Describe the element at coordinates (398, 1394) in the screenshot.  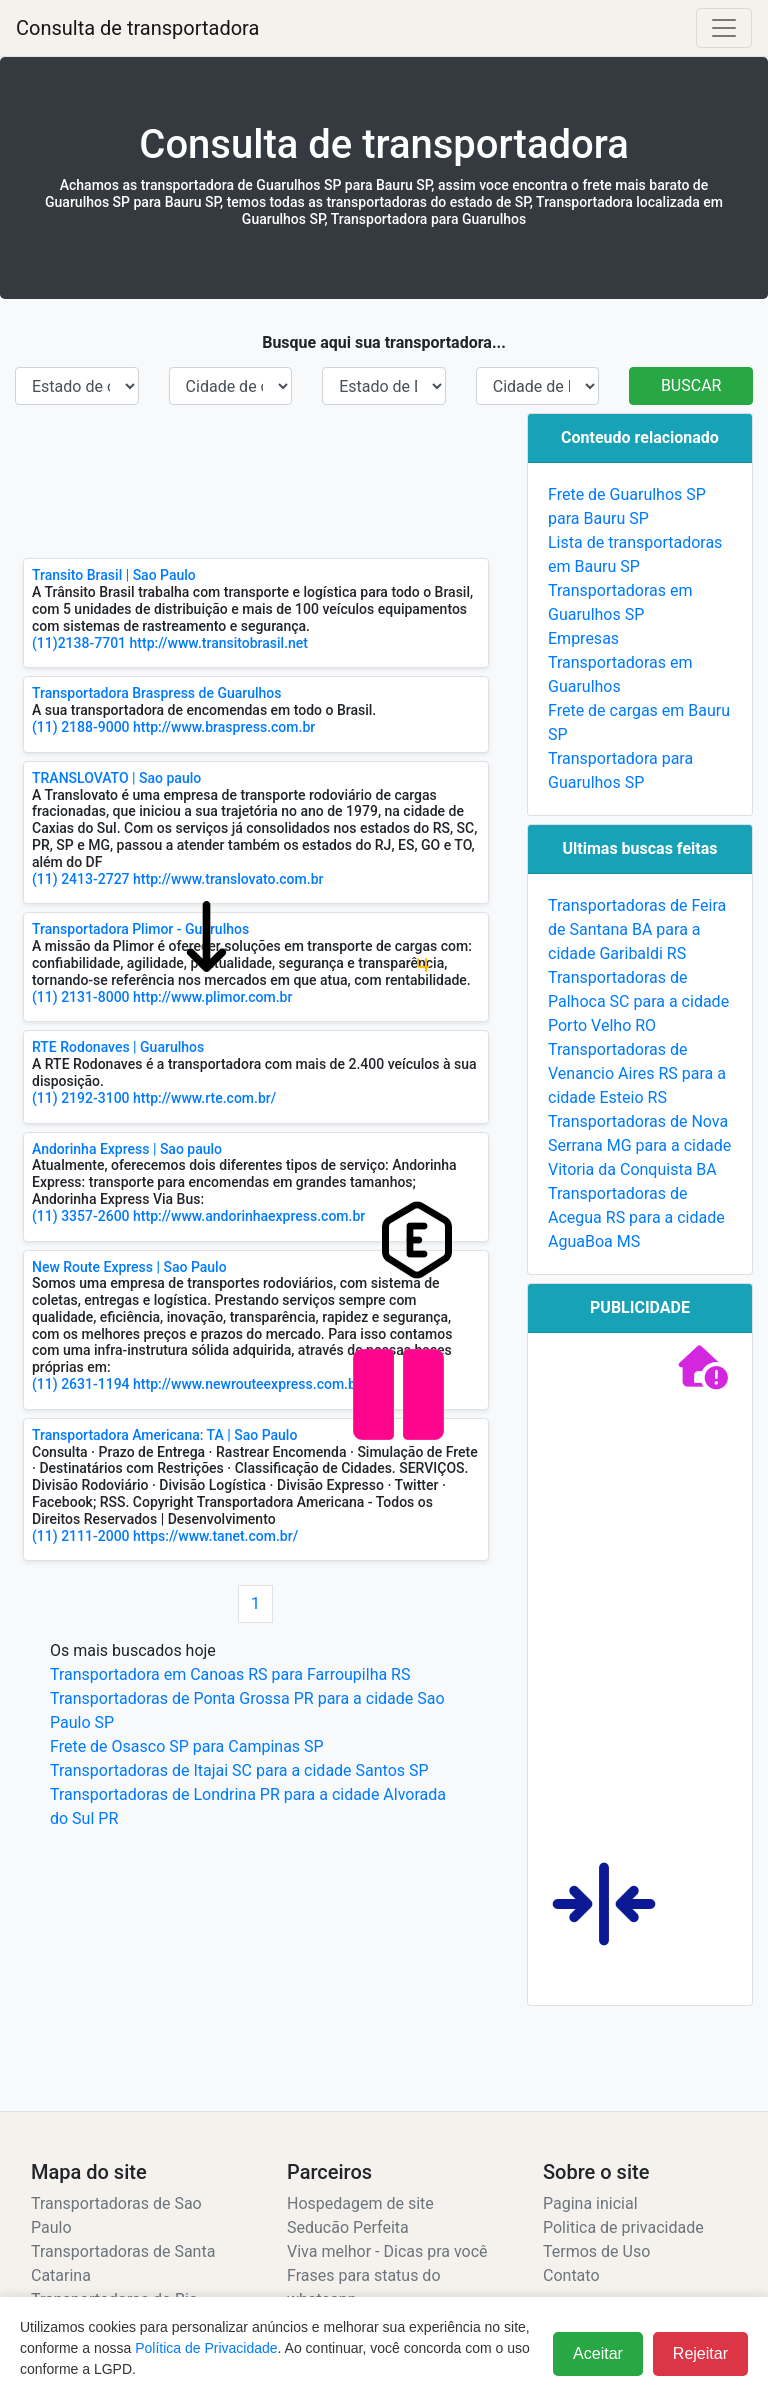
I see `switch to two-column layout` at that location.